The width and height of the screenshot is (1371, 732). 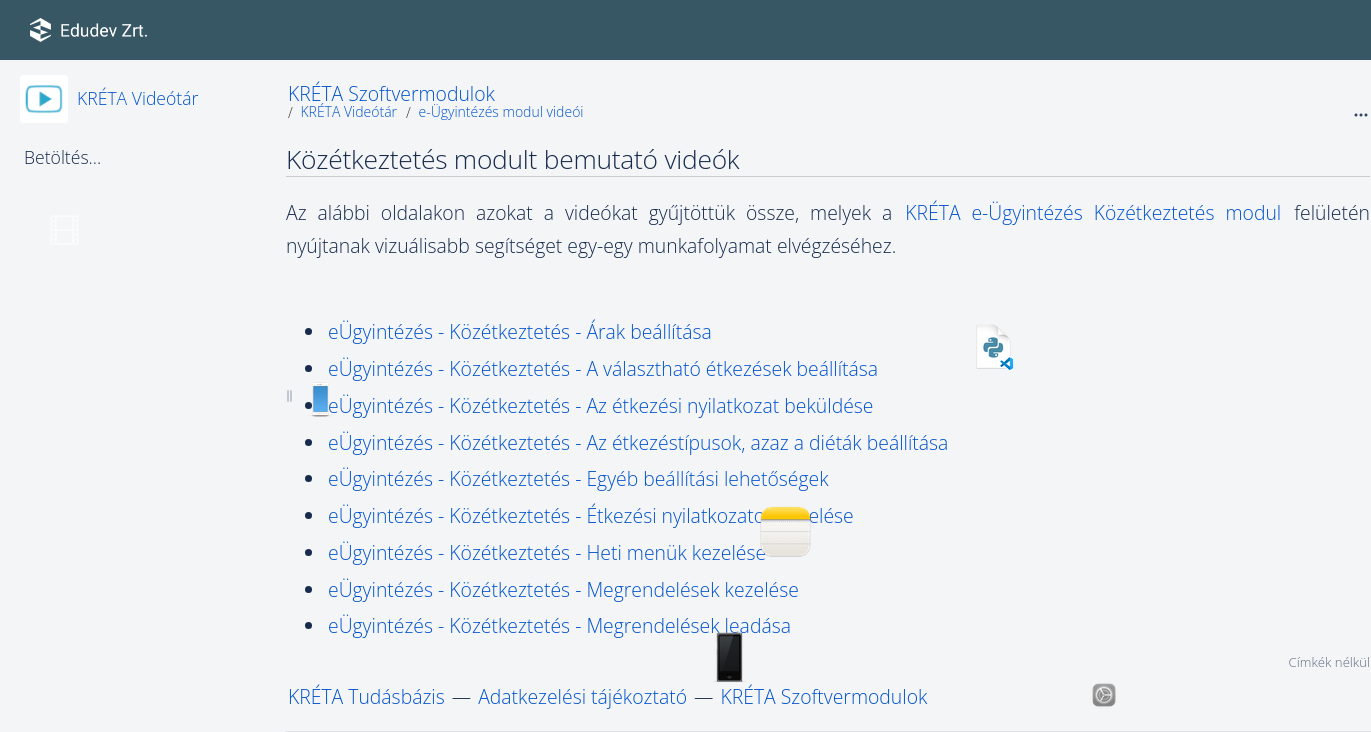 I want to click on connect or manage an iPhone device, so click(x=320, y=399).